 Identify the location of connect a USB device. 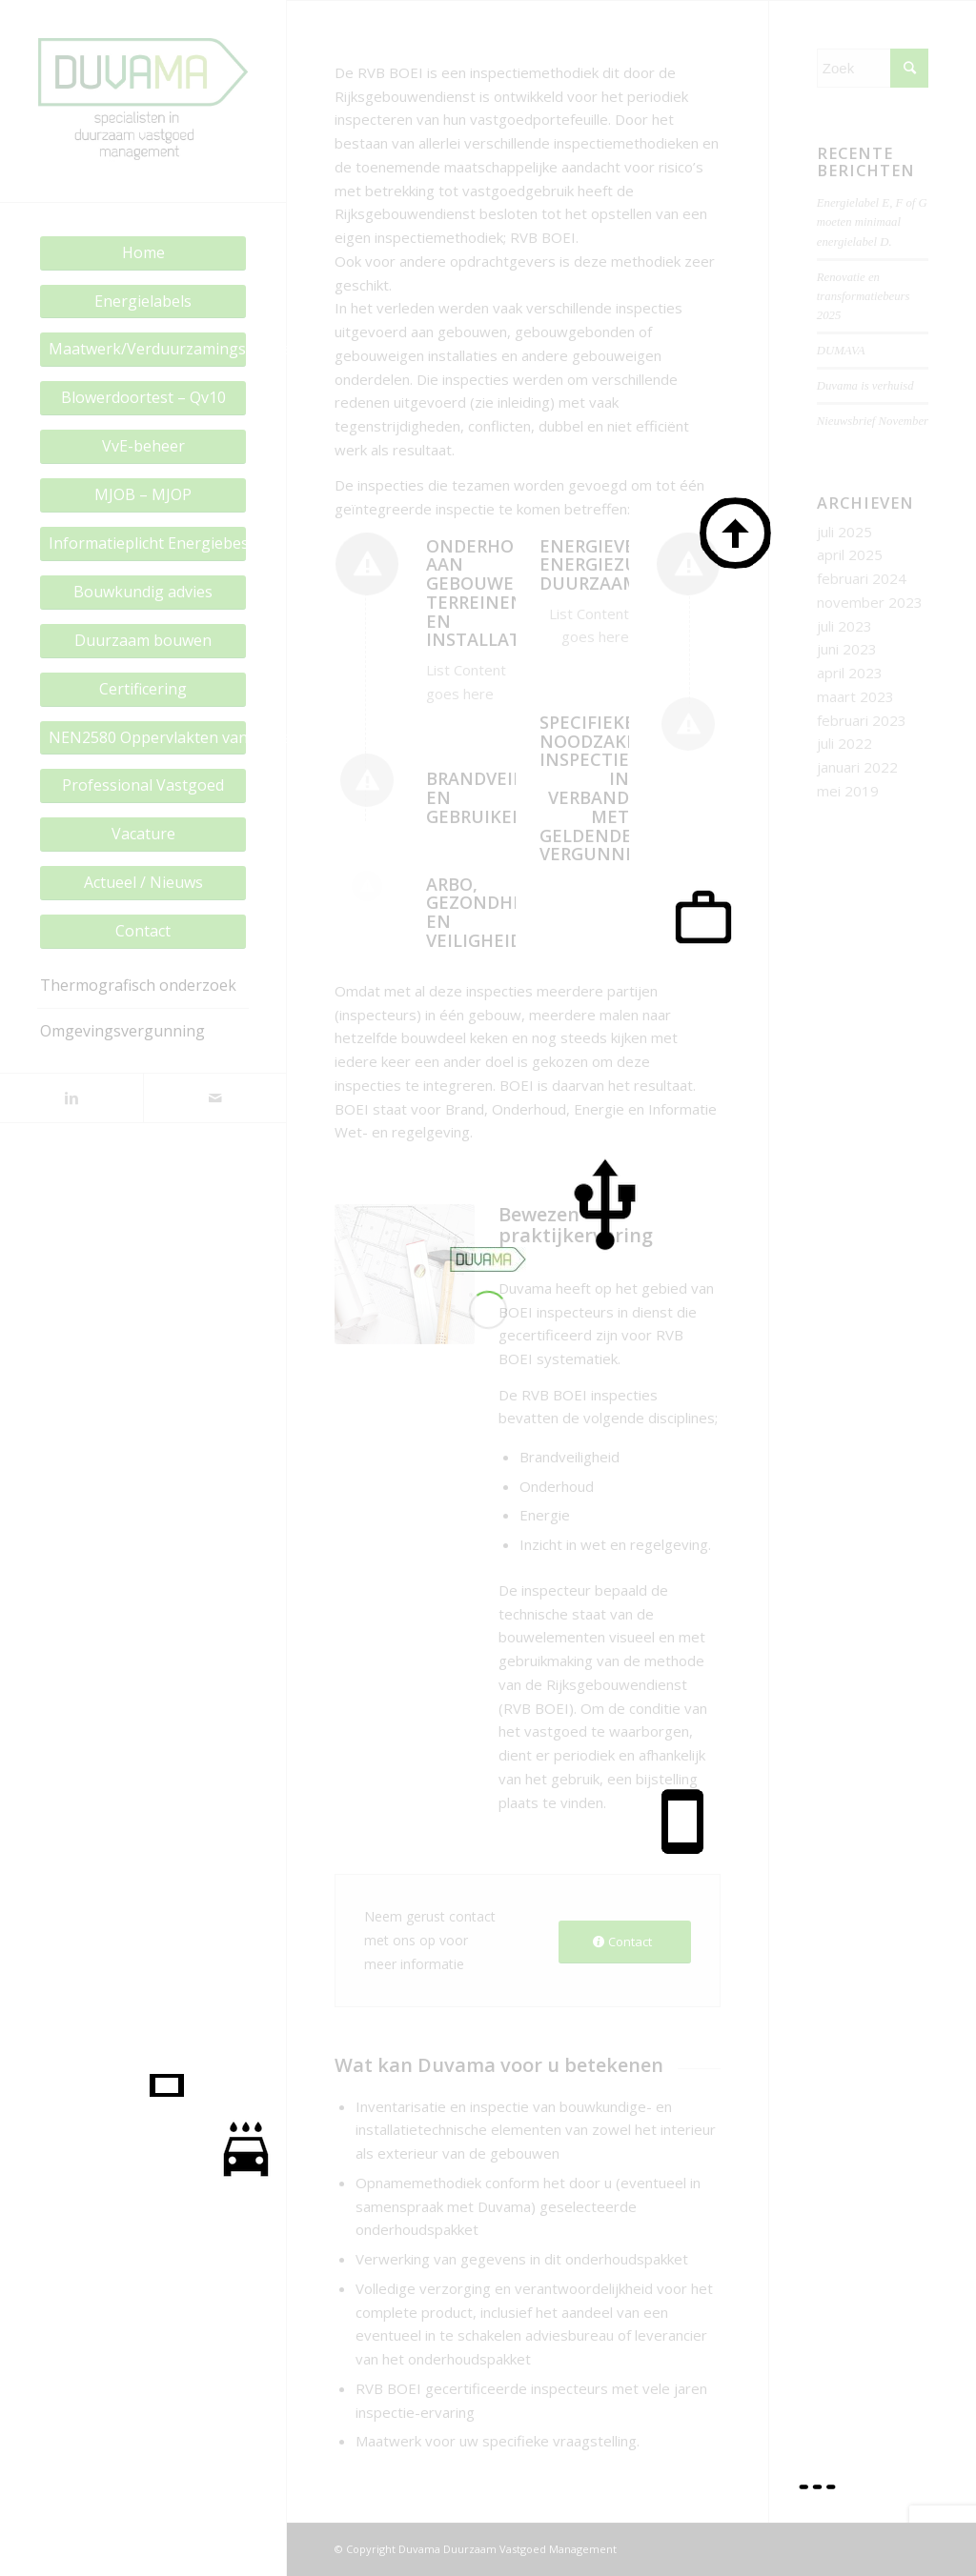
(605, 1206).